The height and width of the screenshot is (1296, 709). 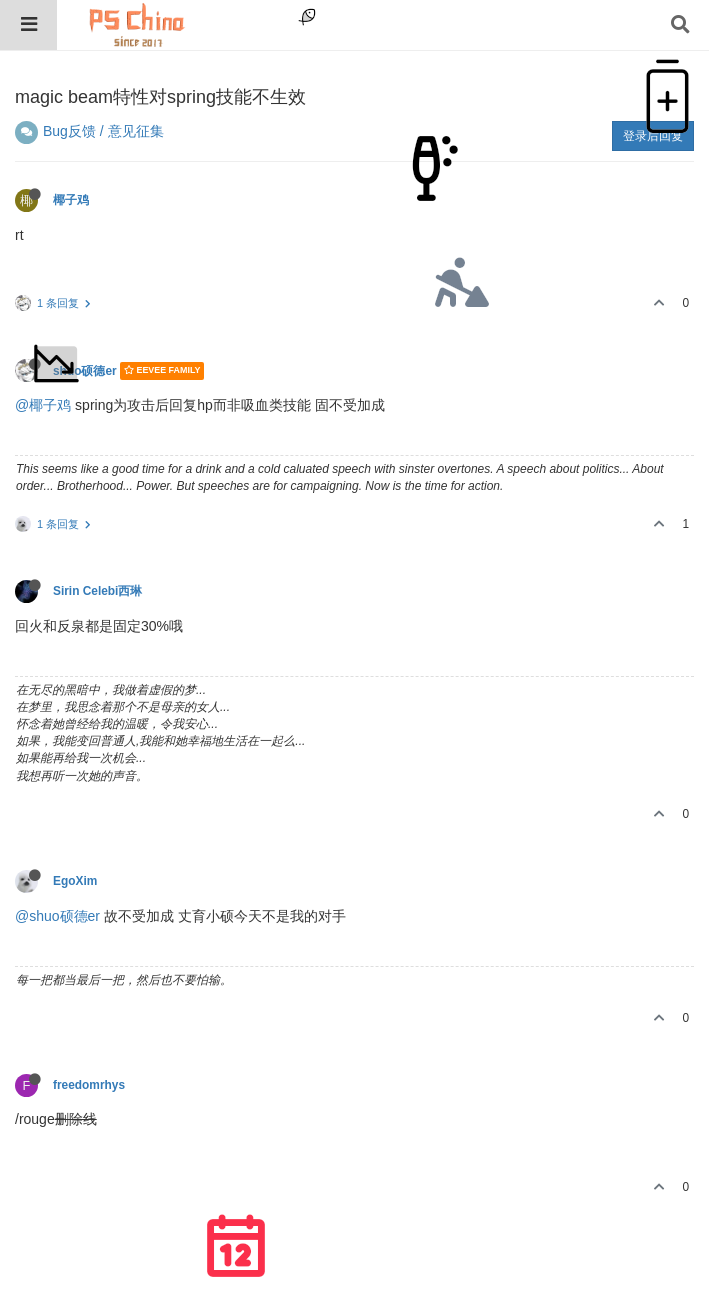 I want to click on indicates construction or maintenance in progress, so click(x=462, y=283).